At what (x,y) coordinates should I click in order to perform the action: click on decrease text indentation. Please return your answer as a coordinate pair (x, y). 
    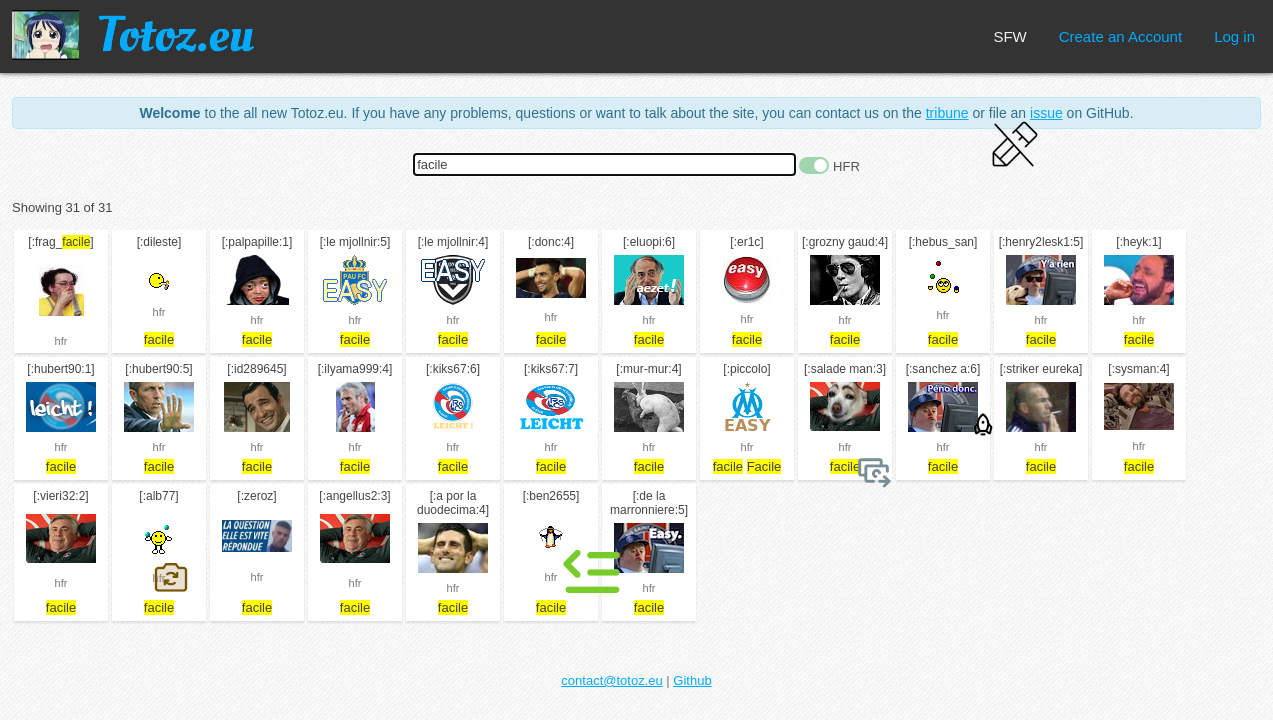
    Looking at the image, I should click on (592, 572).